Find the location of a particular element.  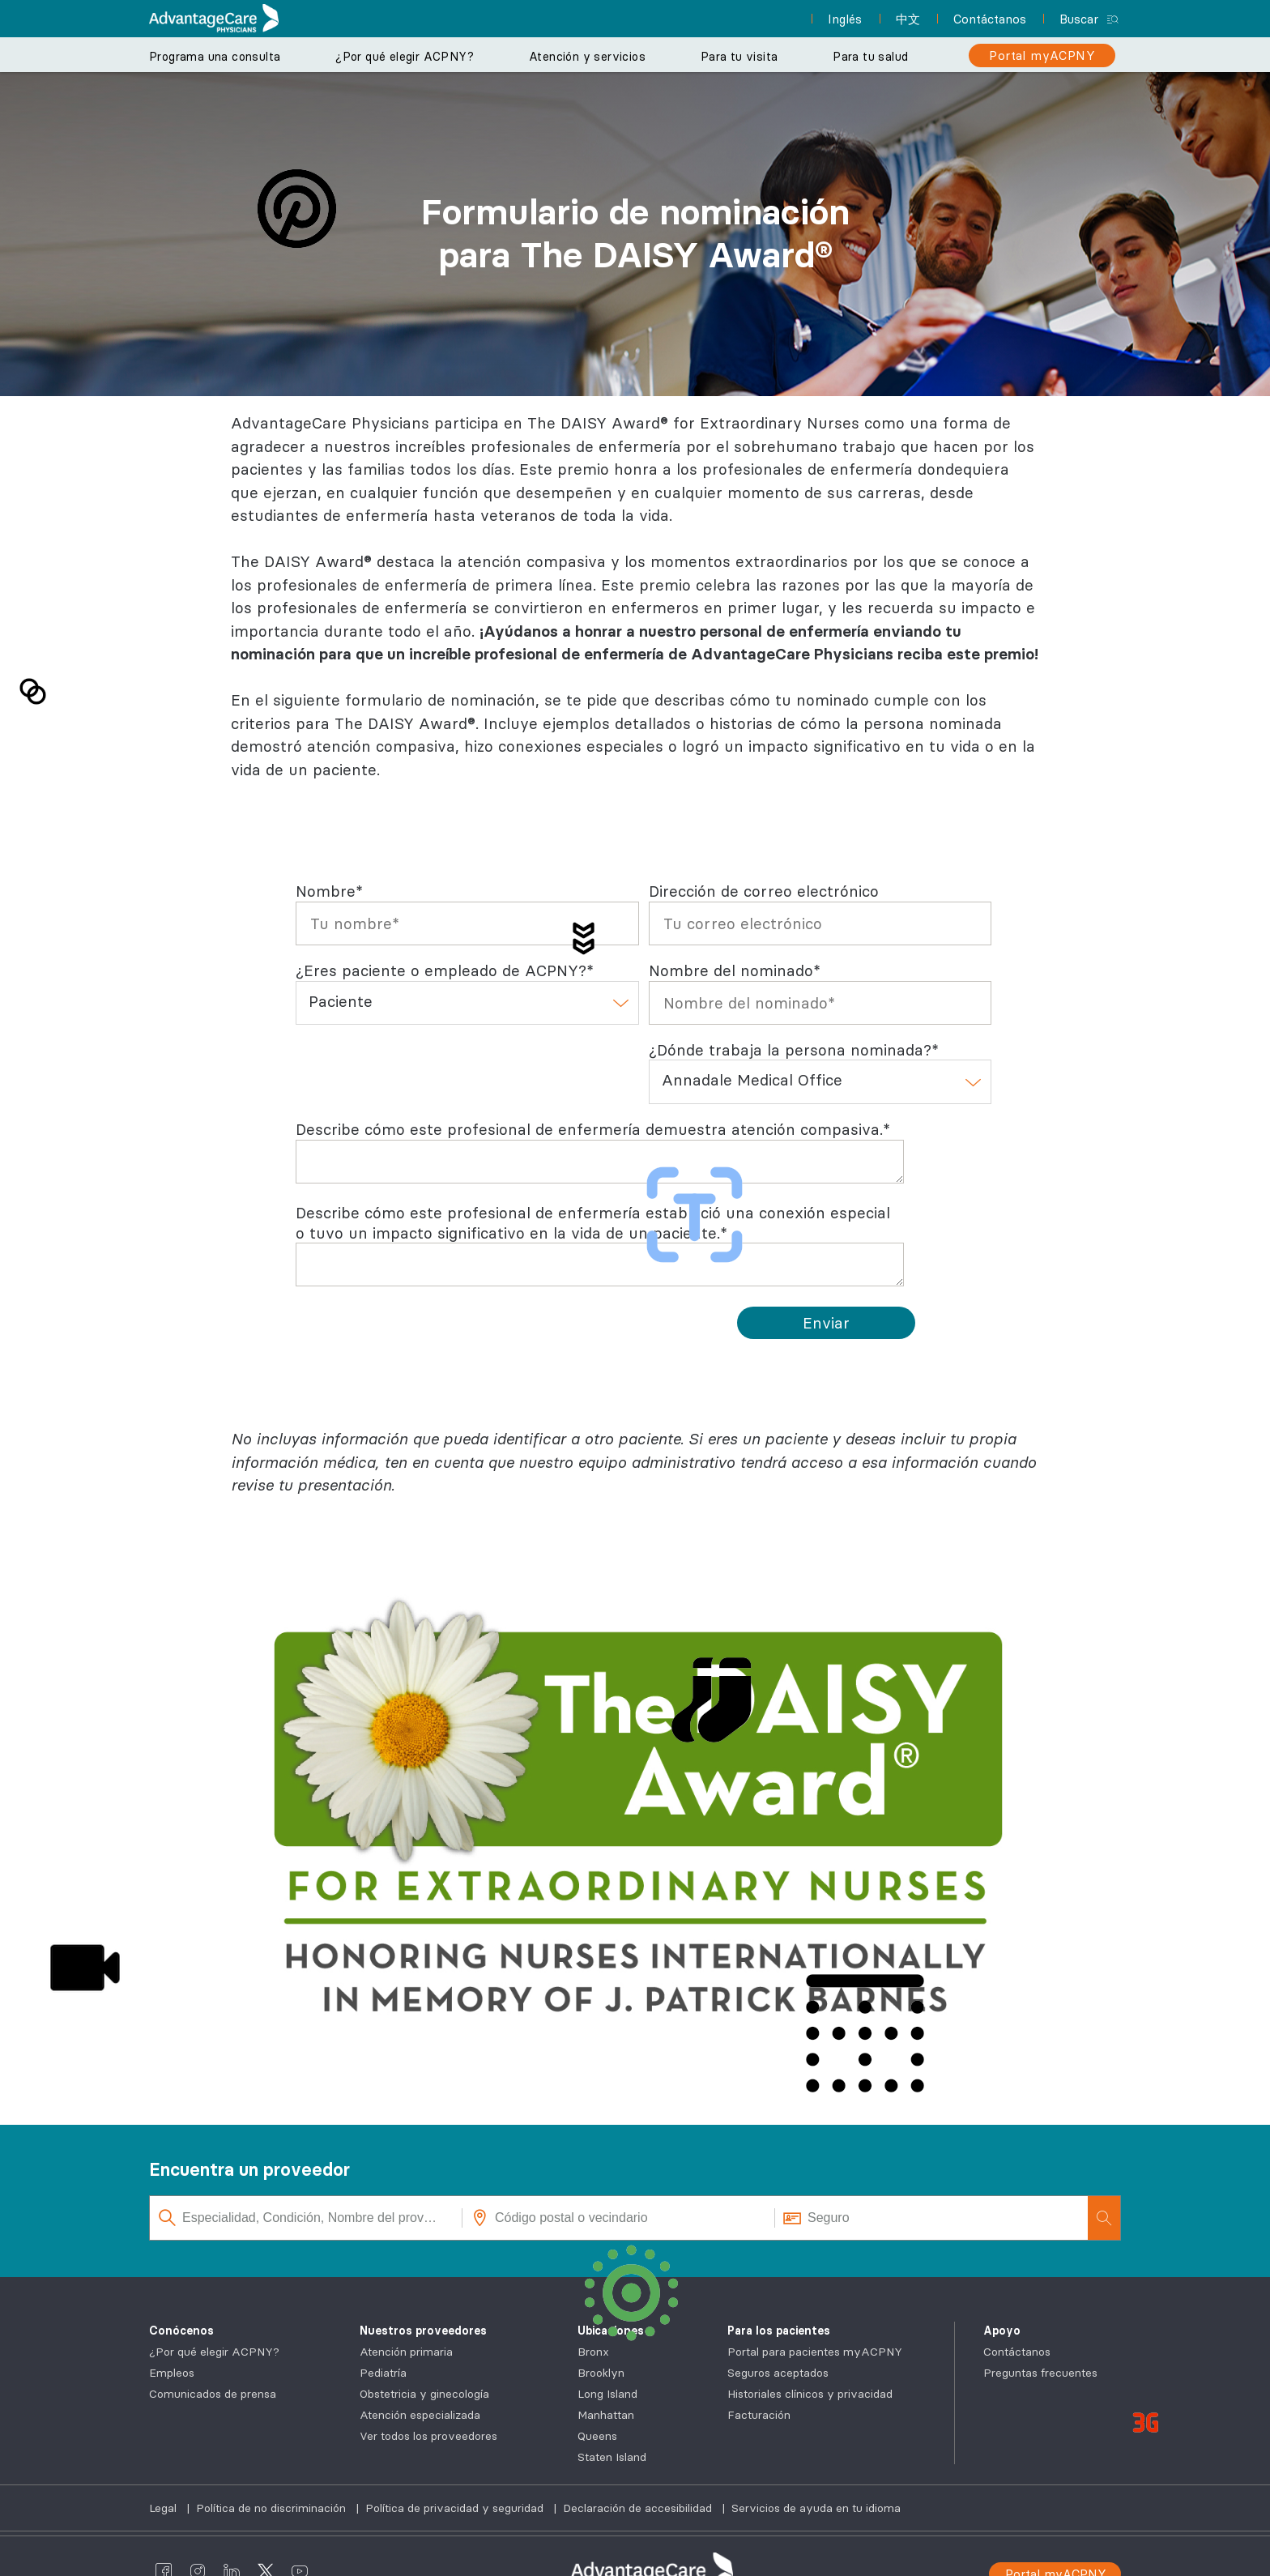

view venn diagram or comparison chart is located at coordinates (32, 691).